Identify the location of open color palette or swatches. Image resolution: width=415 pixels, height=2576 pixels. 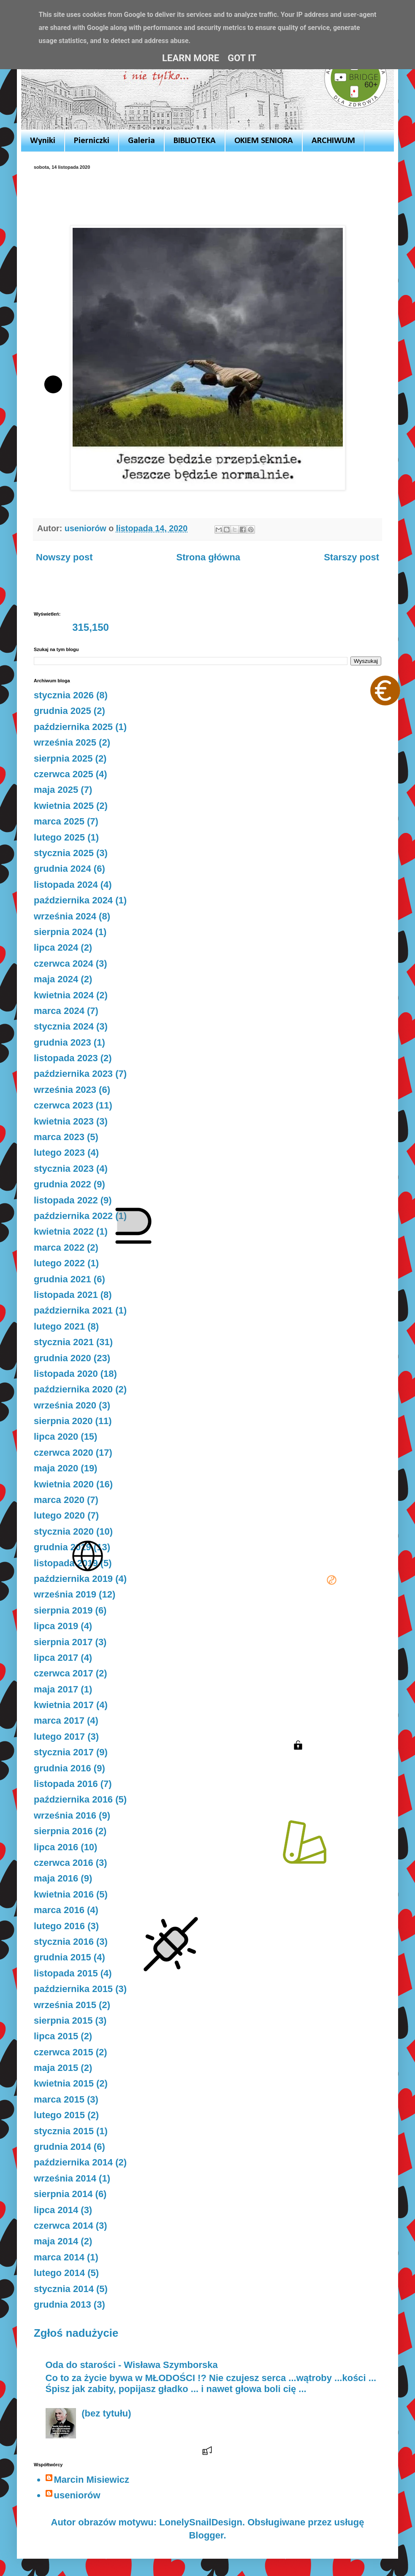
(303, 1843).